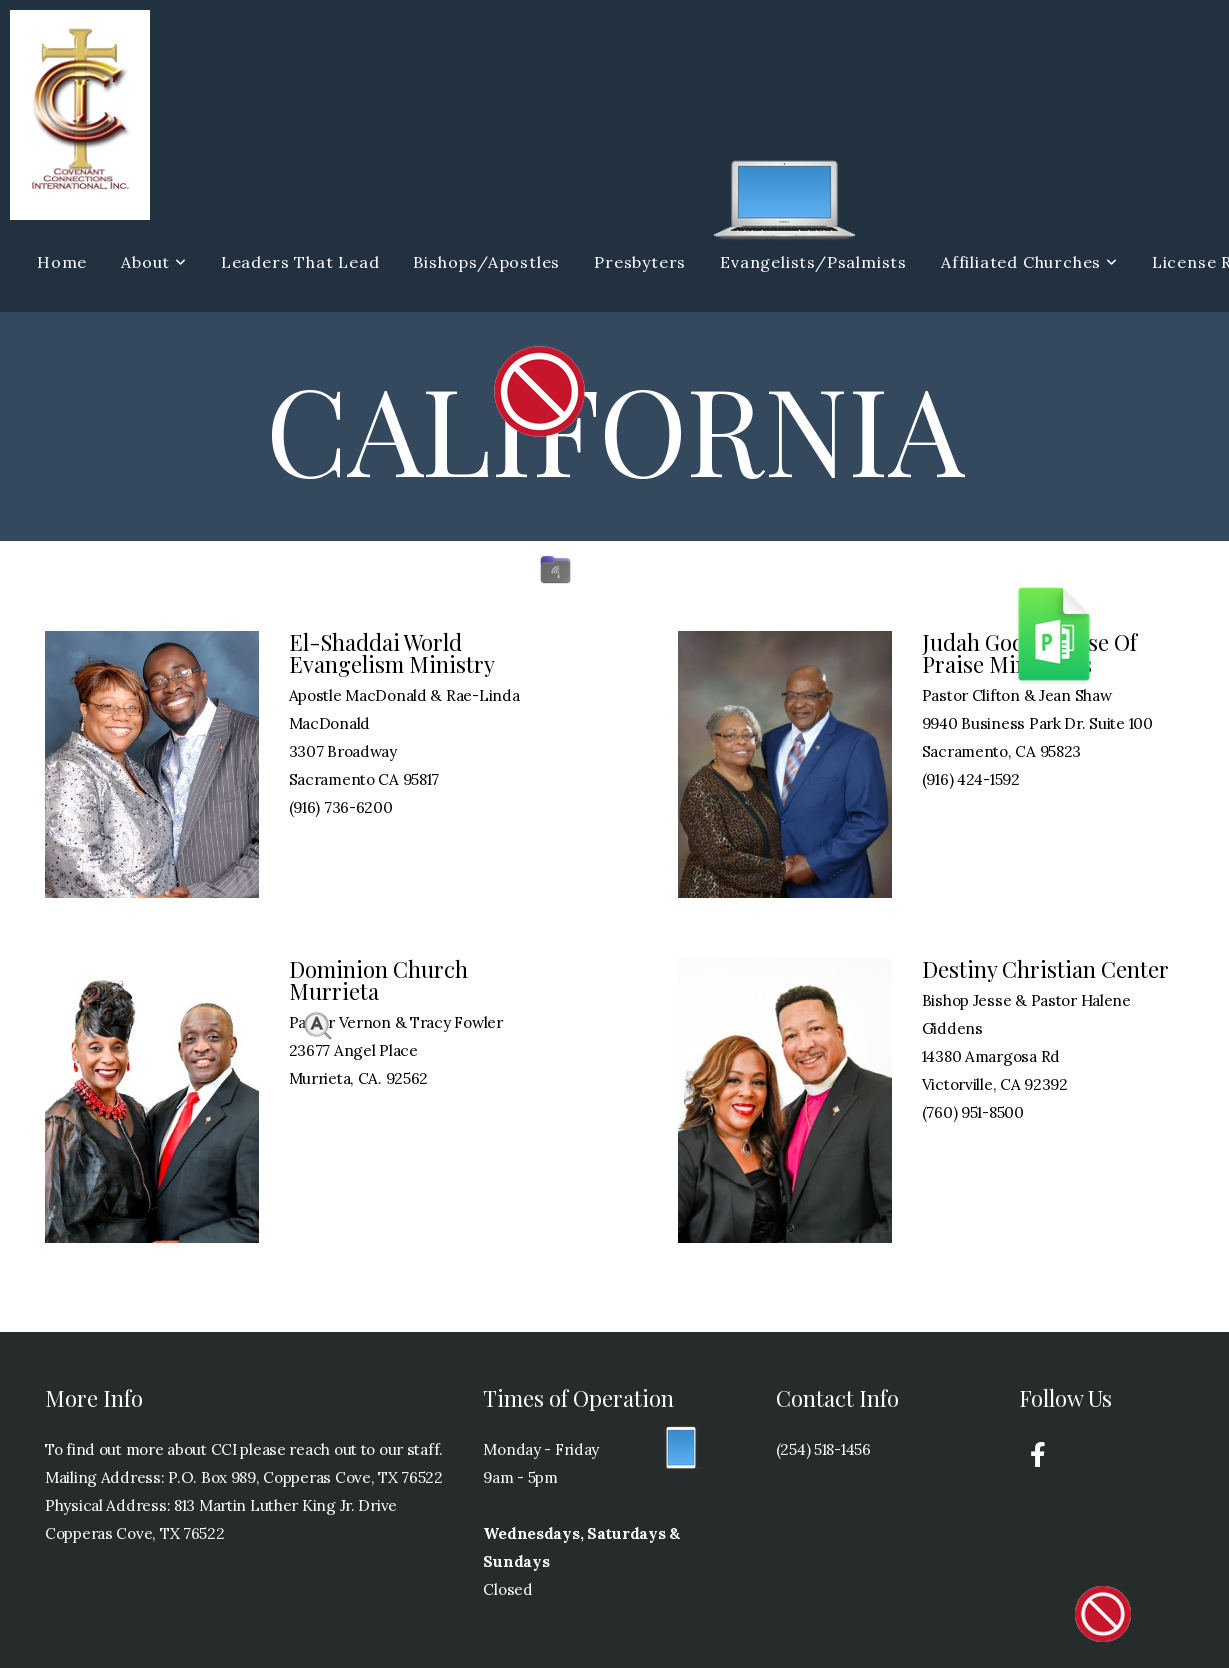 This screenshot has height=1668, width=1229. Describe the element at coordinates (318, 1026) in the screenshot. I see `search for files or documents` at that location.